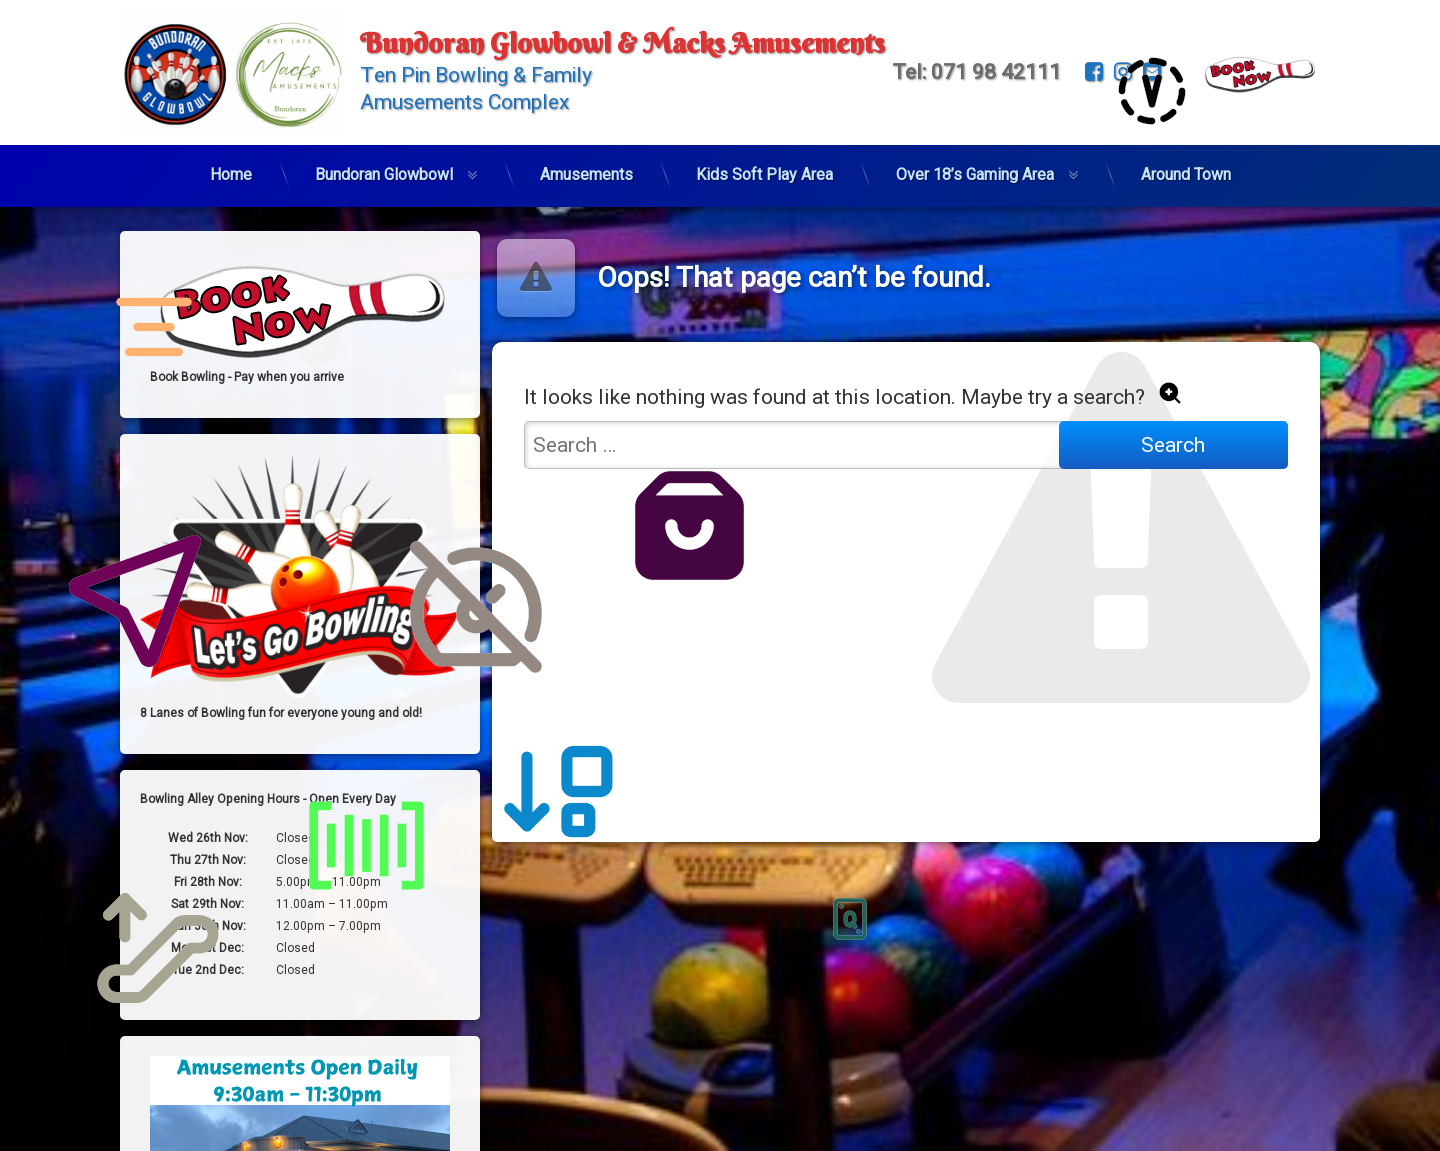 The image size is (1440, 1151). Describe the element at coordinates (689, 525) in the screenshot. I see `view your shopping bag` at that location.